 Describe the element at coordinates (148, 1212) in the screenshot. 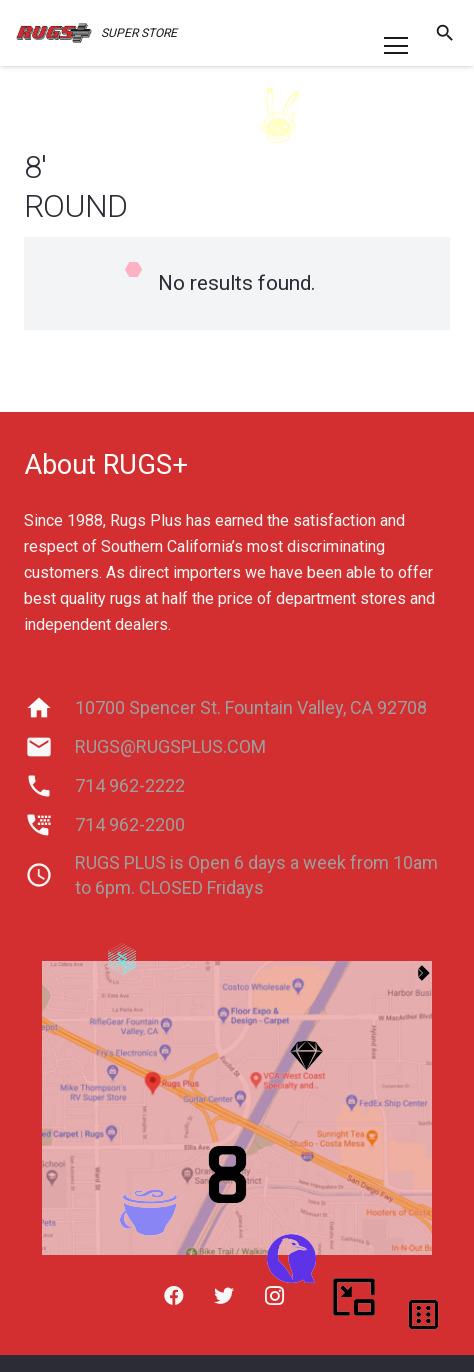

I see `indicates coffeescript programming language` at that location.